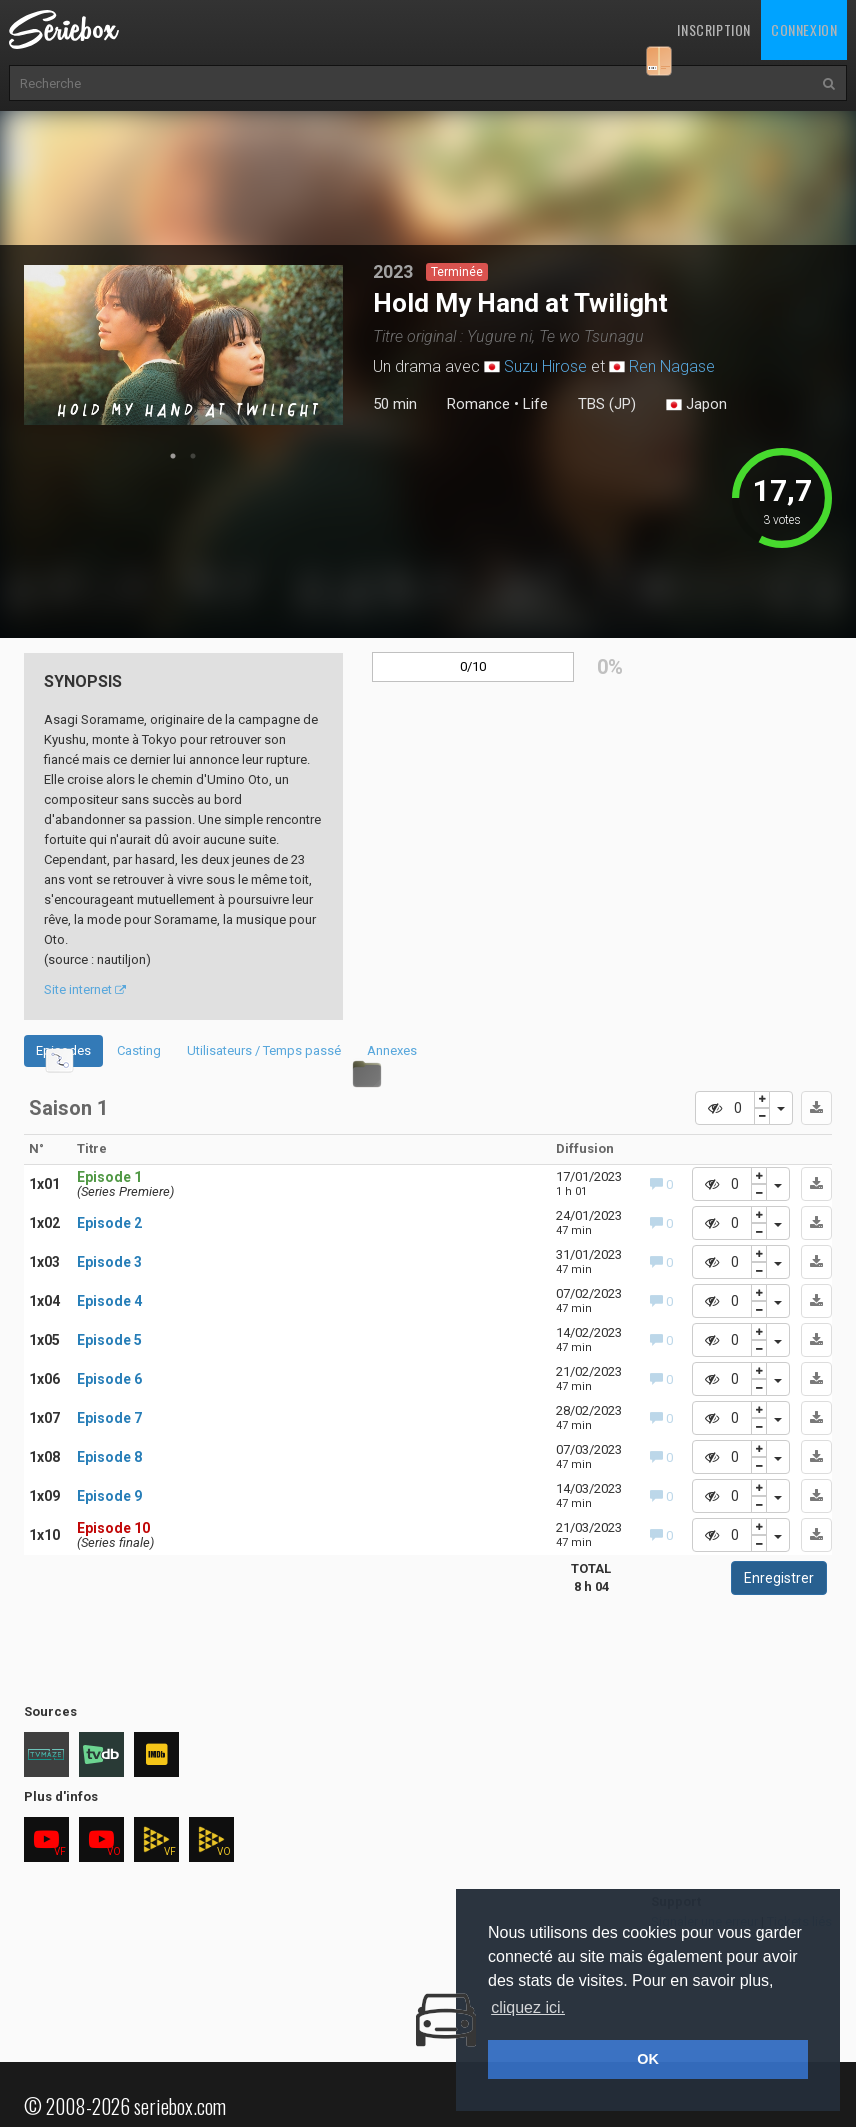  Describe the element at coordinates (367, 1074) in the screenshot. I see `open folder to view contents` at that location.